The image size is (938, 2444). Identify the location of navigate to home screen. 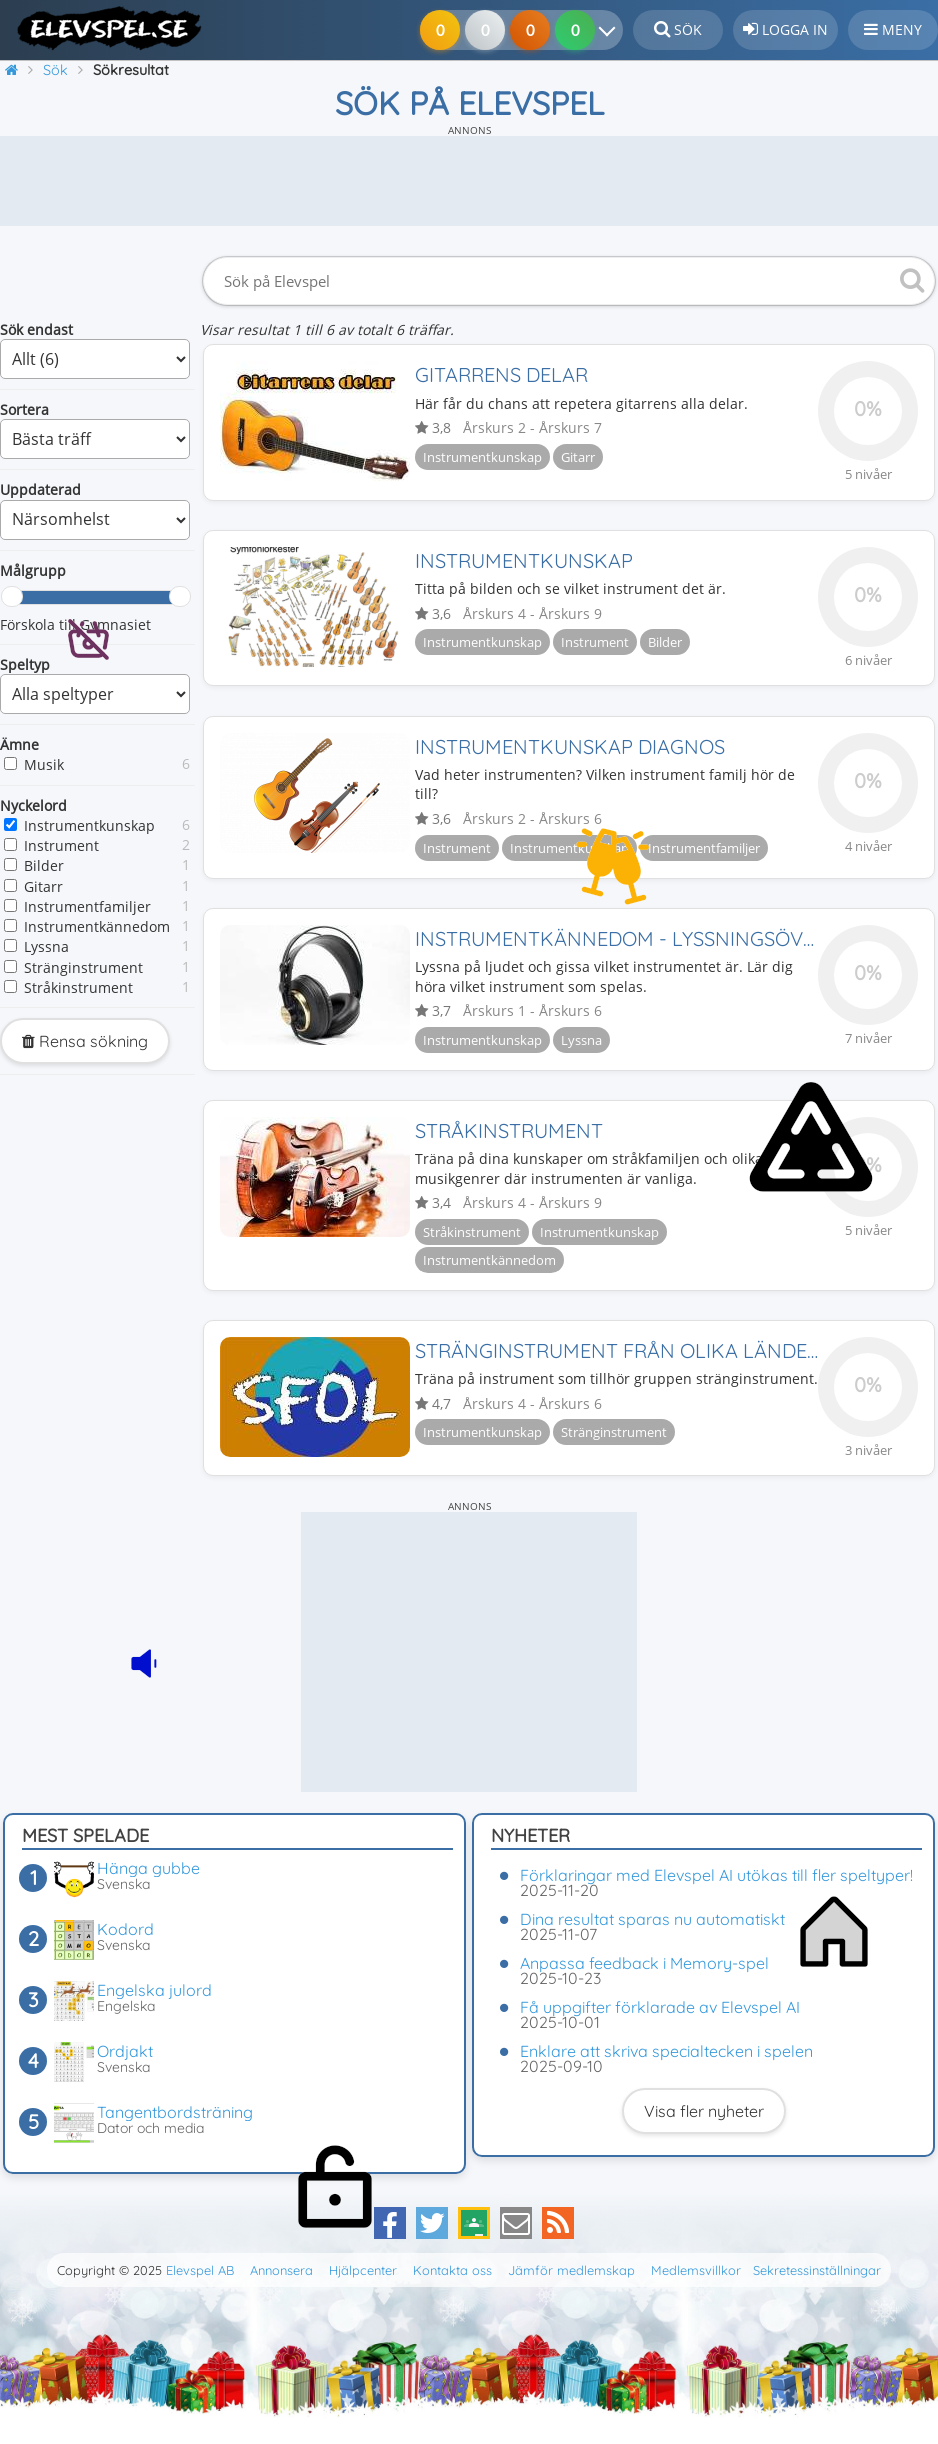
(834, 1933).